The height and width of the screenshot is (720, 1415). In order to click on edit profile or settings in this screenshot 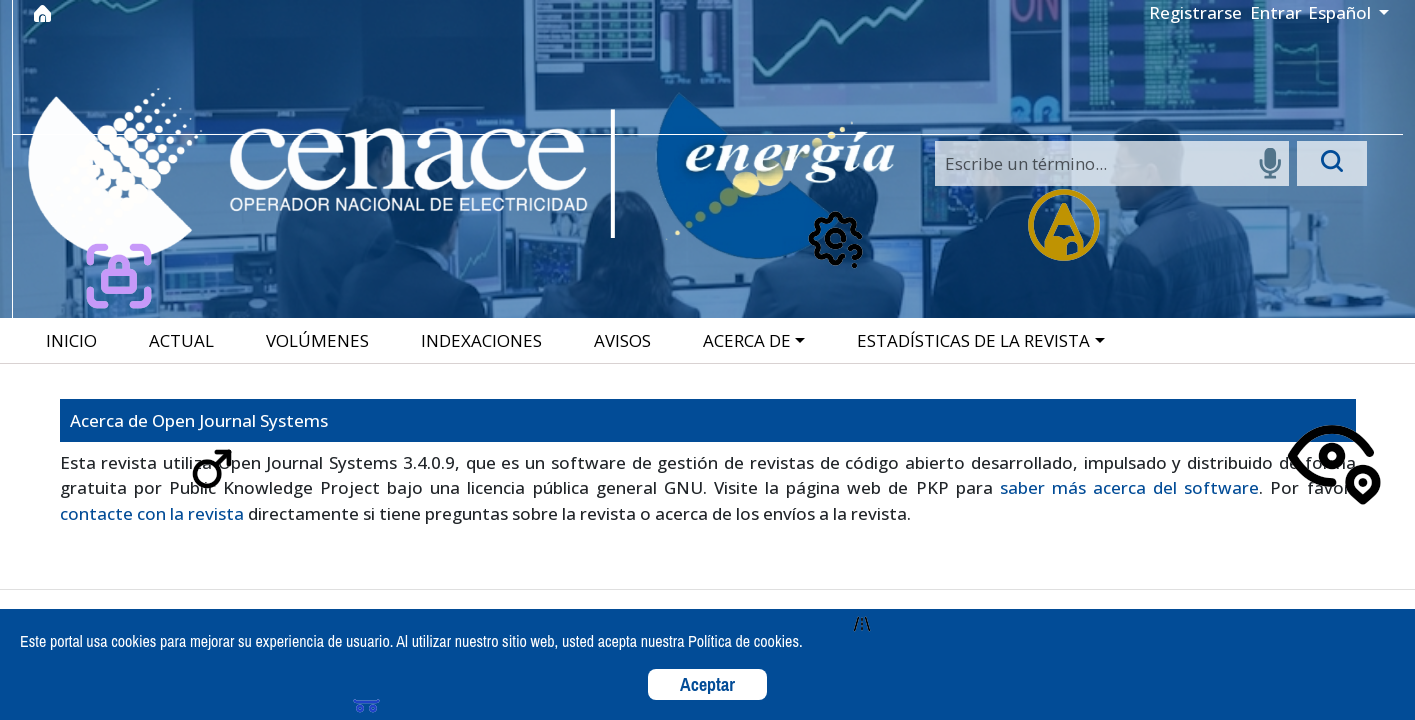, I will do `click(1064, 225)`.